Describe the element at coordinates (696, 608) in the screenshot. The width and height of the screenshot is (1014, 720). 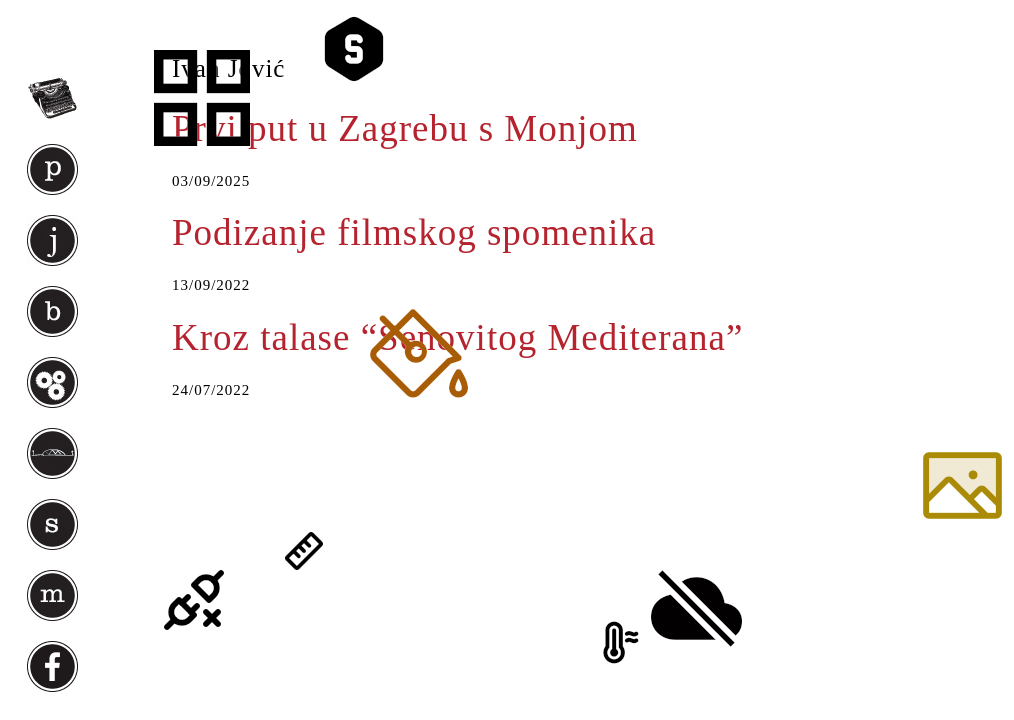
I see `indicates cloud services are unavailable` at that location.